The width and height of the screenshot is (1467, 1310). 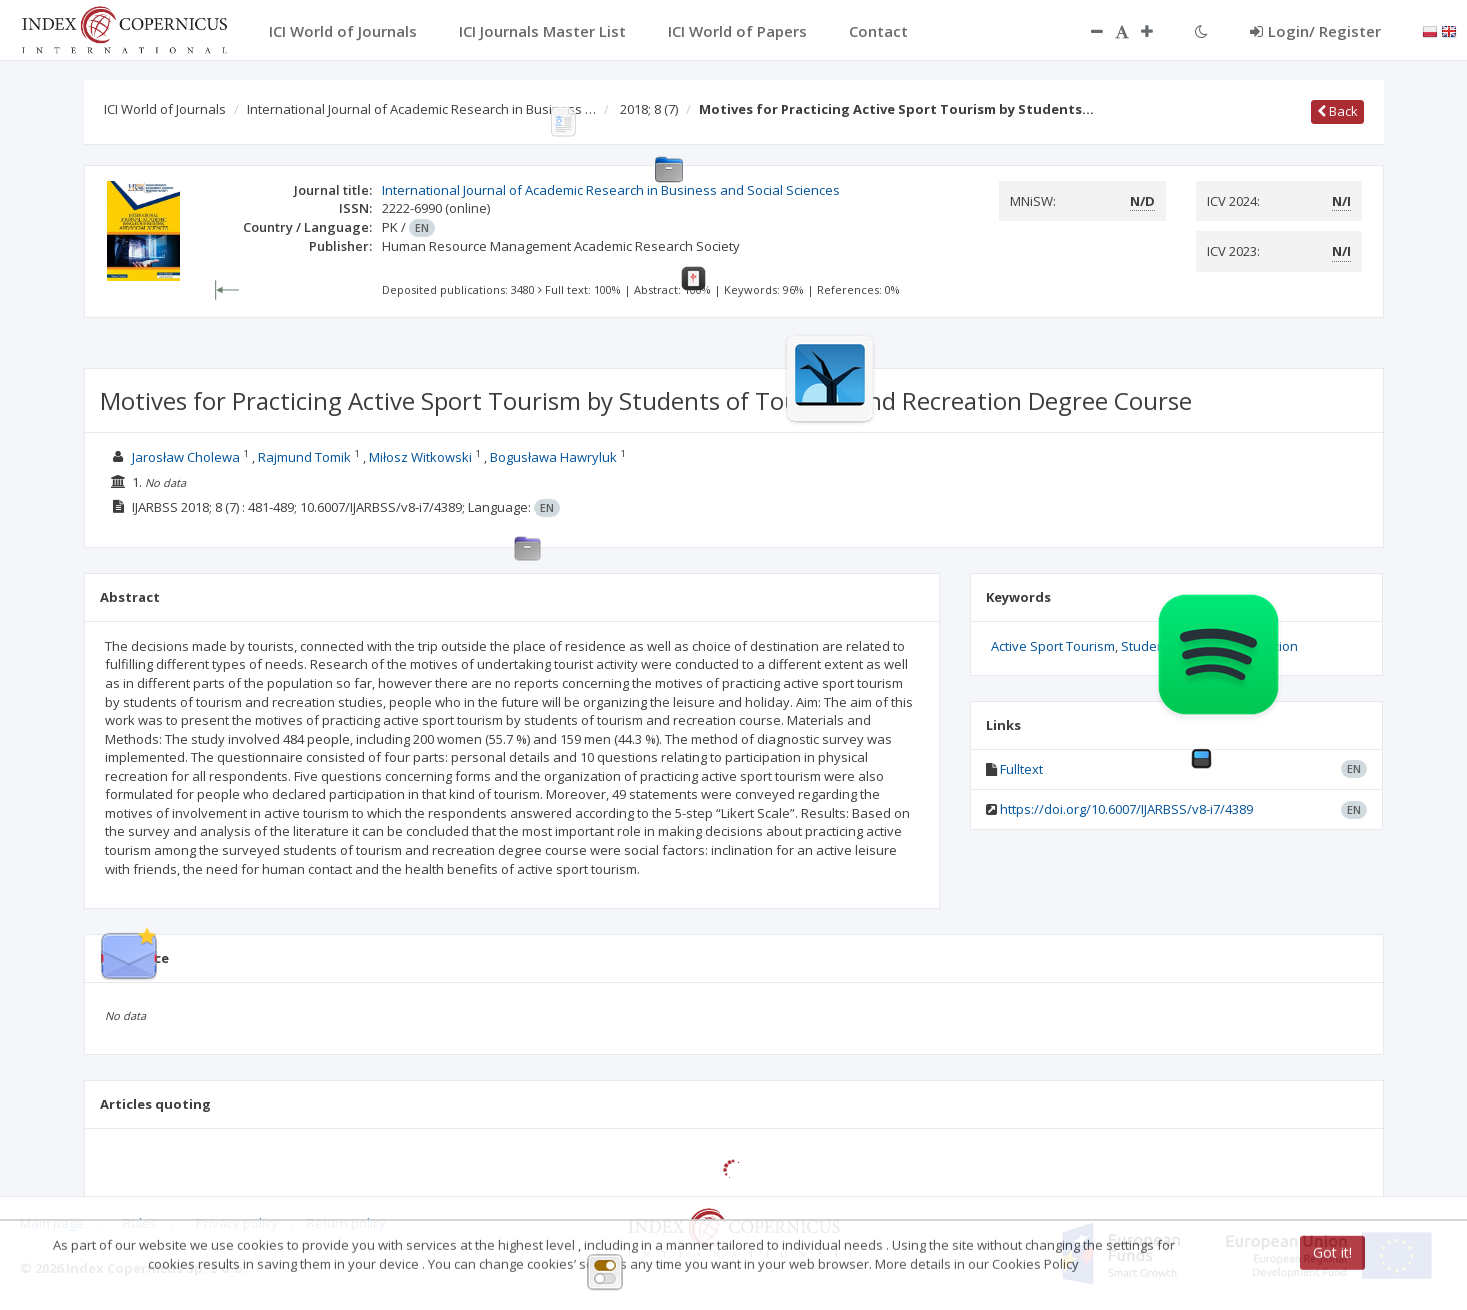 What do you see at coordinates (605, 1272) in the screenshot?
I see `open system tweaks or settings customization` at bounding box center [605, 1272].